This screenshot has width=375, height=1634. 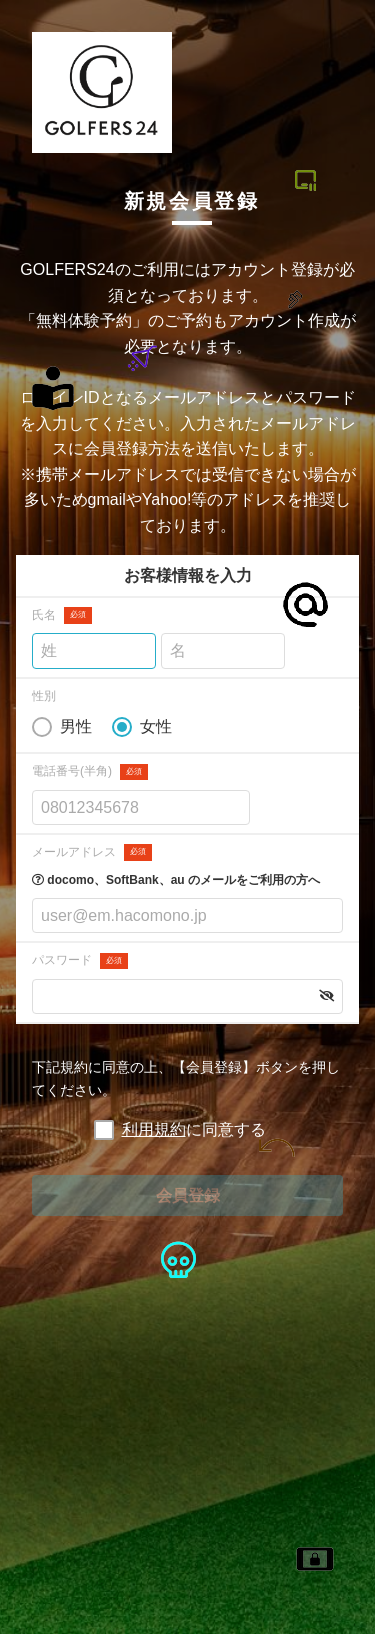 What do you see at coordinates (277, 1146) in the screenshot?
I see `undo previous action` at bounding box center [277, 1146].